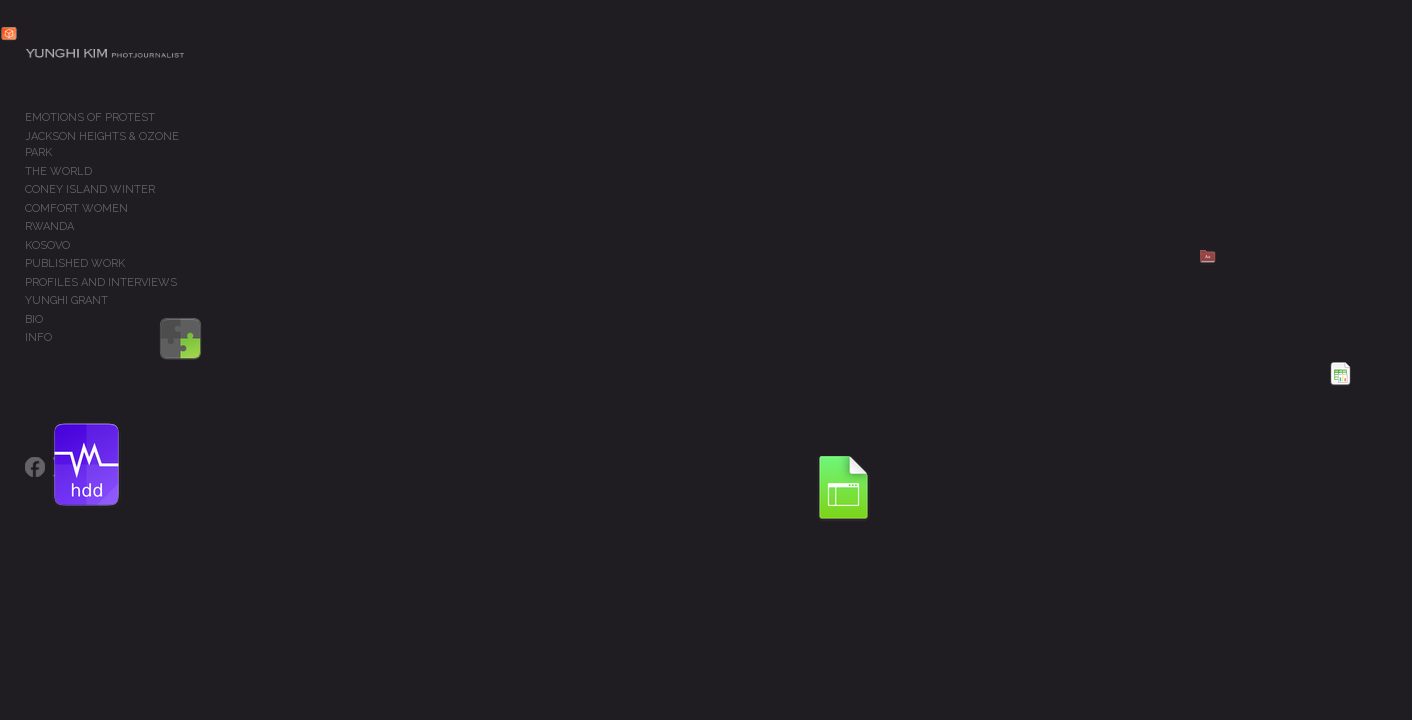 This screenshot has width=1412, height=720. Describe the element at coordinates (9, 33) in the screenshot. I see `3ds format 3d model file` at that location.